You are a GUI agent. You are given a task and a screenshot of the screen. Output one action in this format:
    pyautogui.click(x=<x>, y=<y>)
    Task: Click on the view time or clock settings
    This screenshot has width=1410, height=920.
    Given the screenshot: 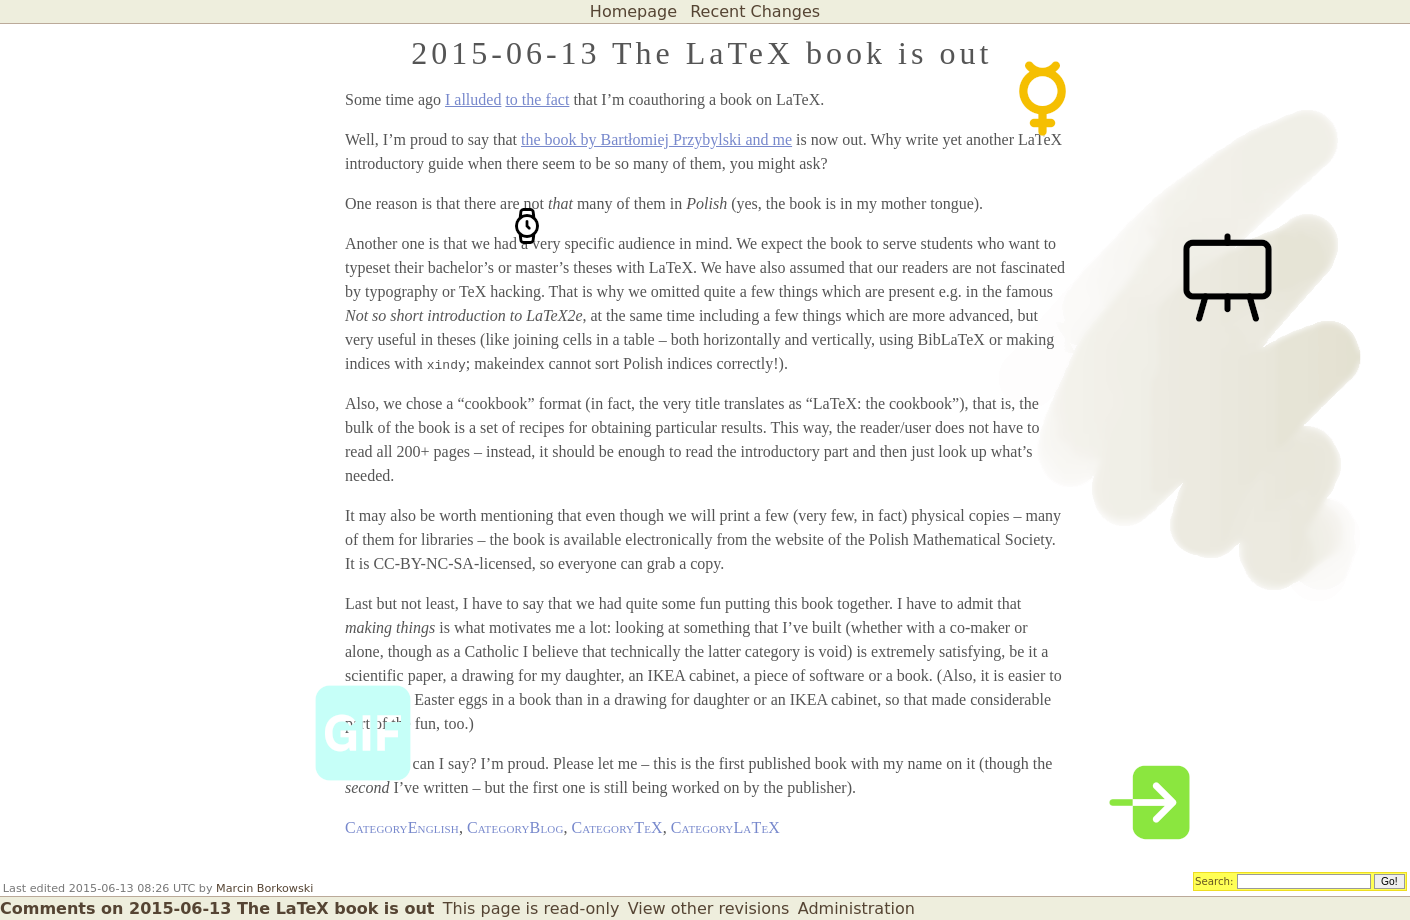 What is the action you would take?
    pyautogui.click(x=527, y=226)
    